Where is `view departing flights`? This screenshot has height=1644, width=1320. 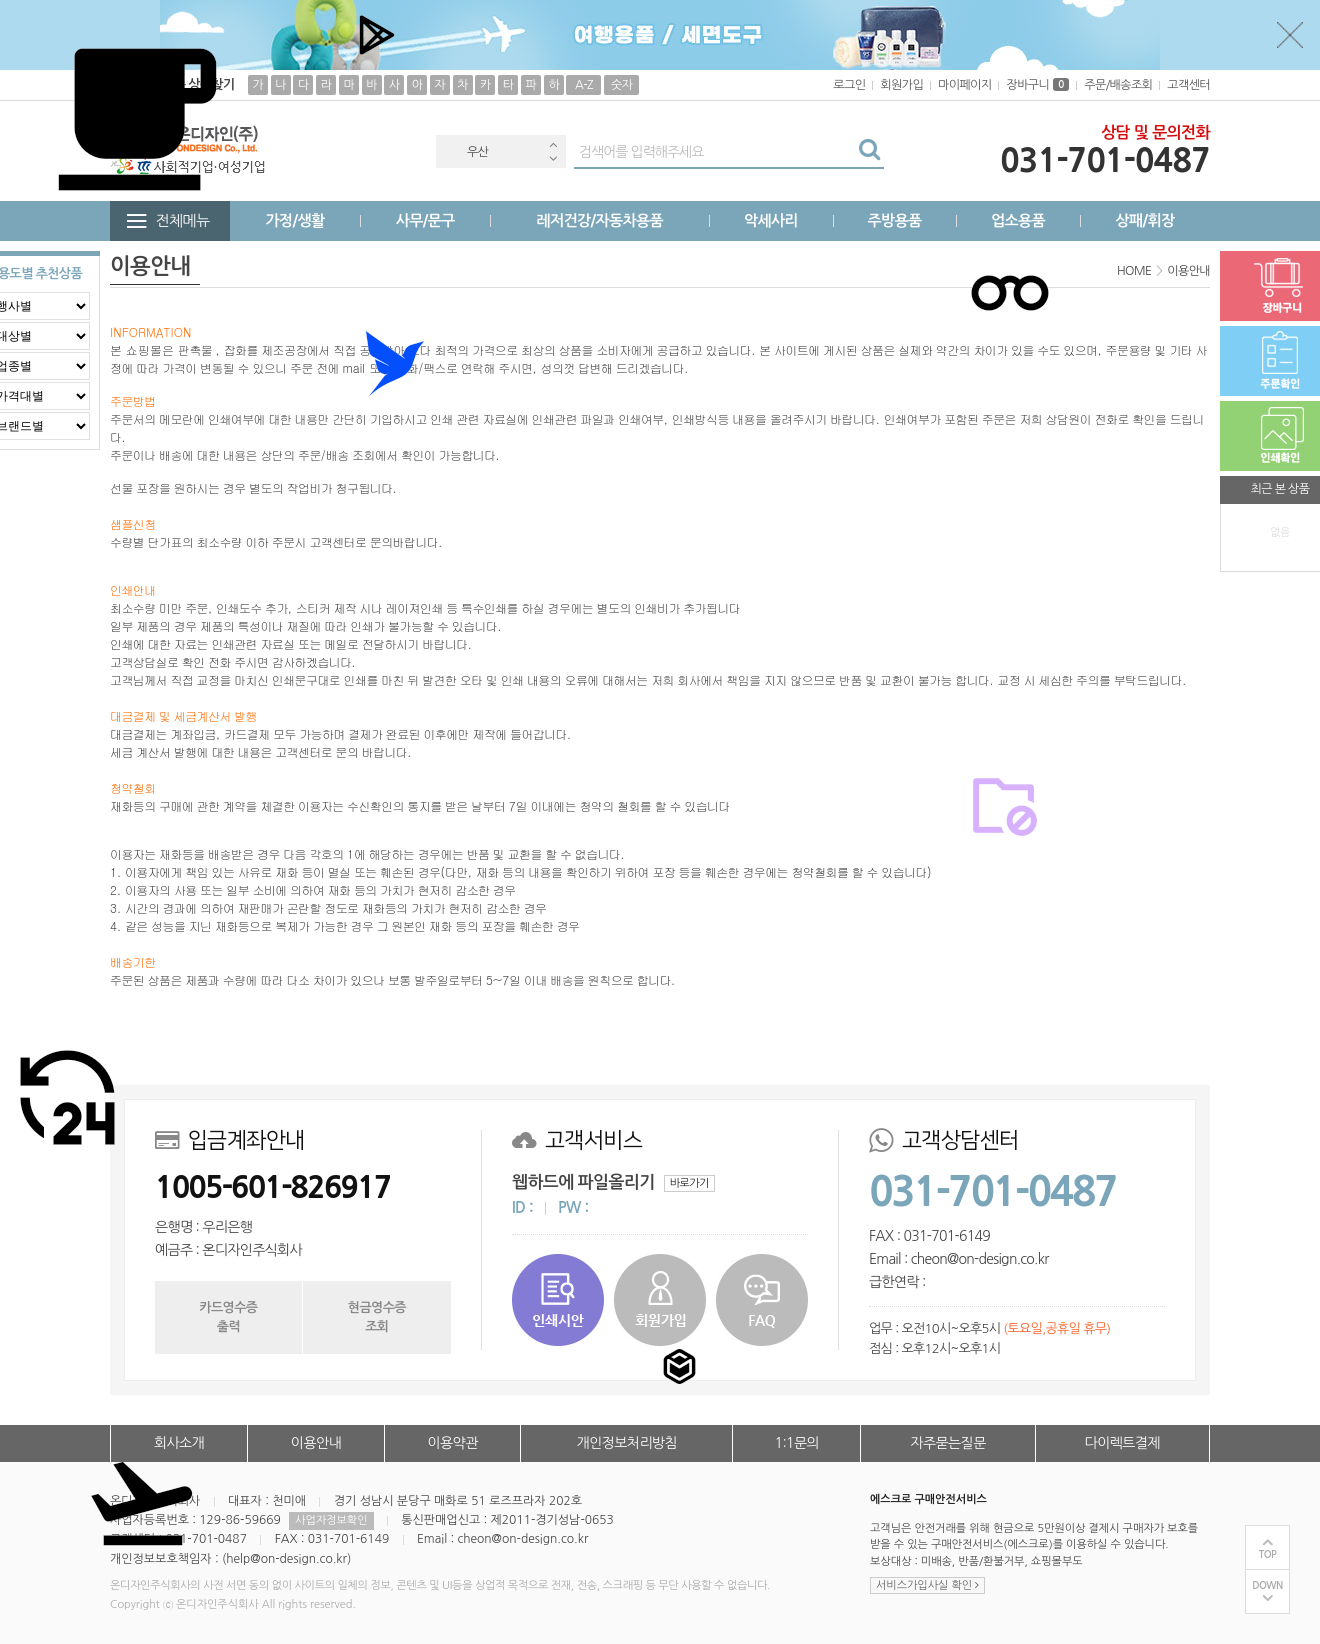 view departing flights is located at coordinates (143, 1501).